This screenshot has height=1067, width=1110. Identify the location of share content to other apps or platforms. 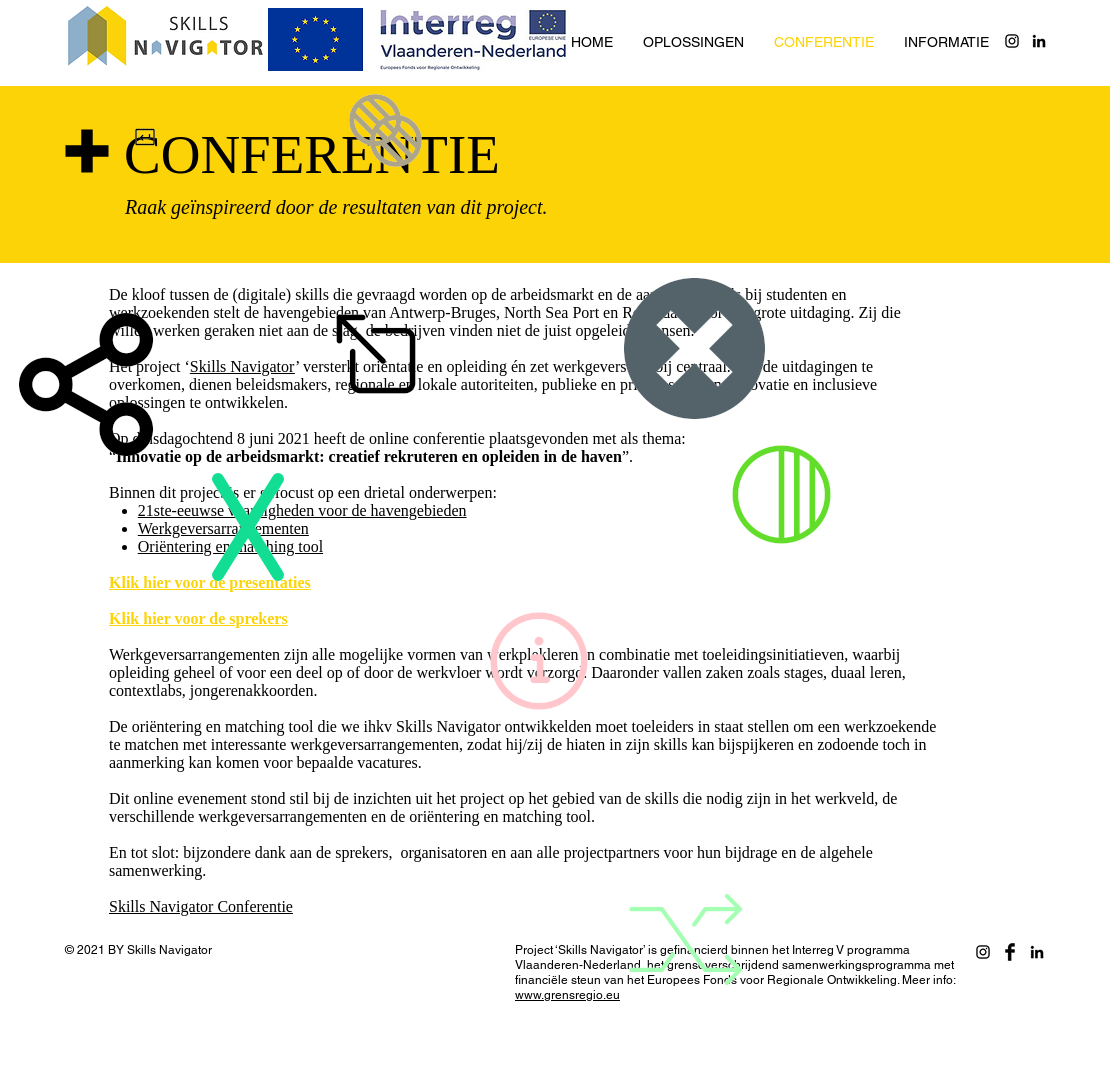
(90, 384).